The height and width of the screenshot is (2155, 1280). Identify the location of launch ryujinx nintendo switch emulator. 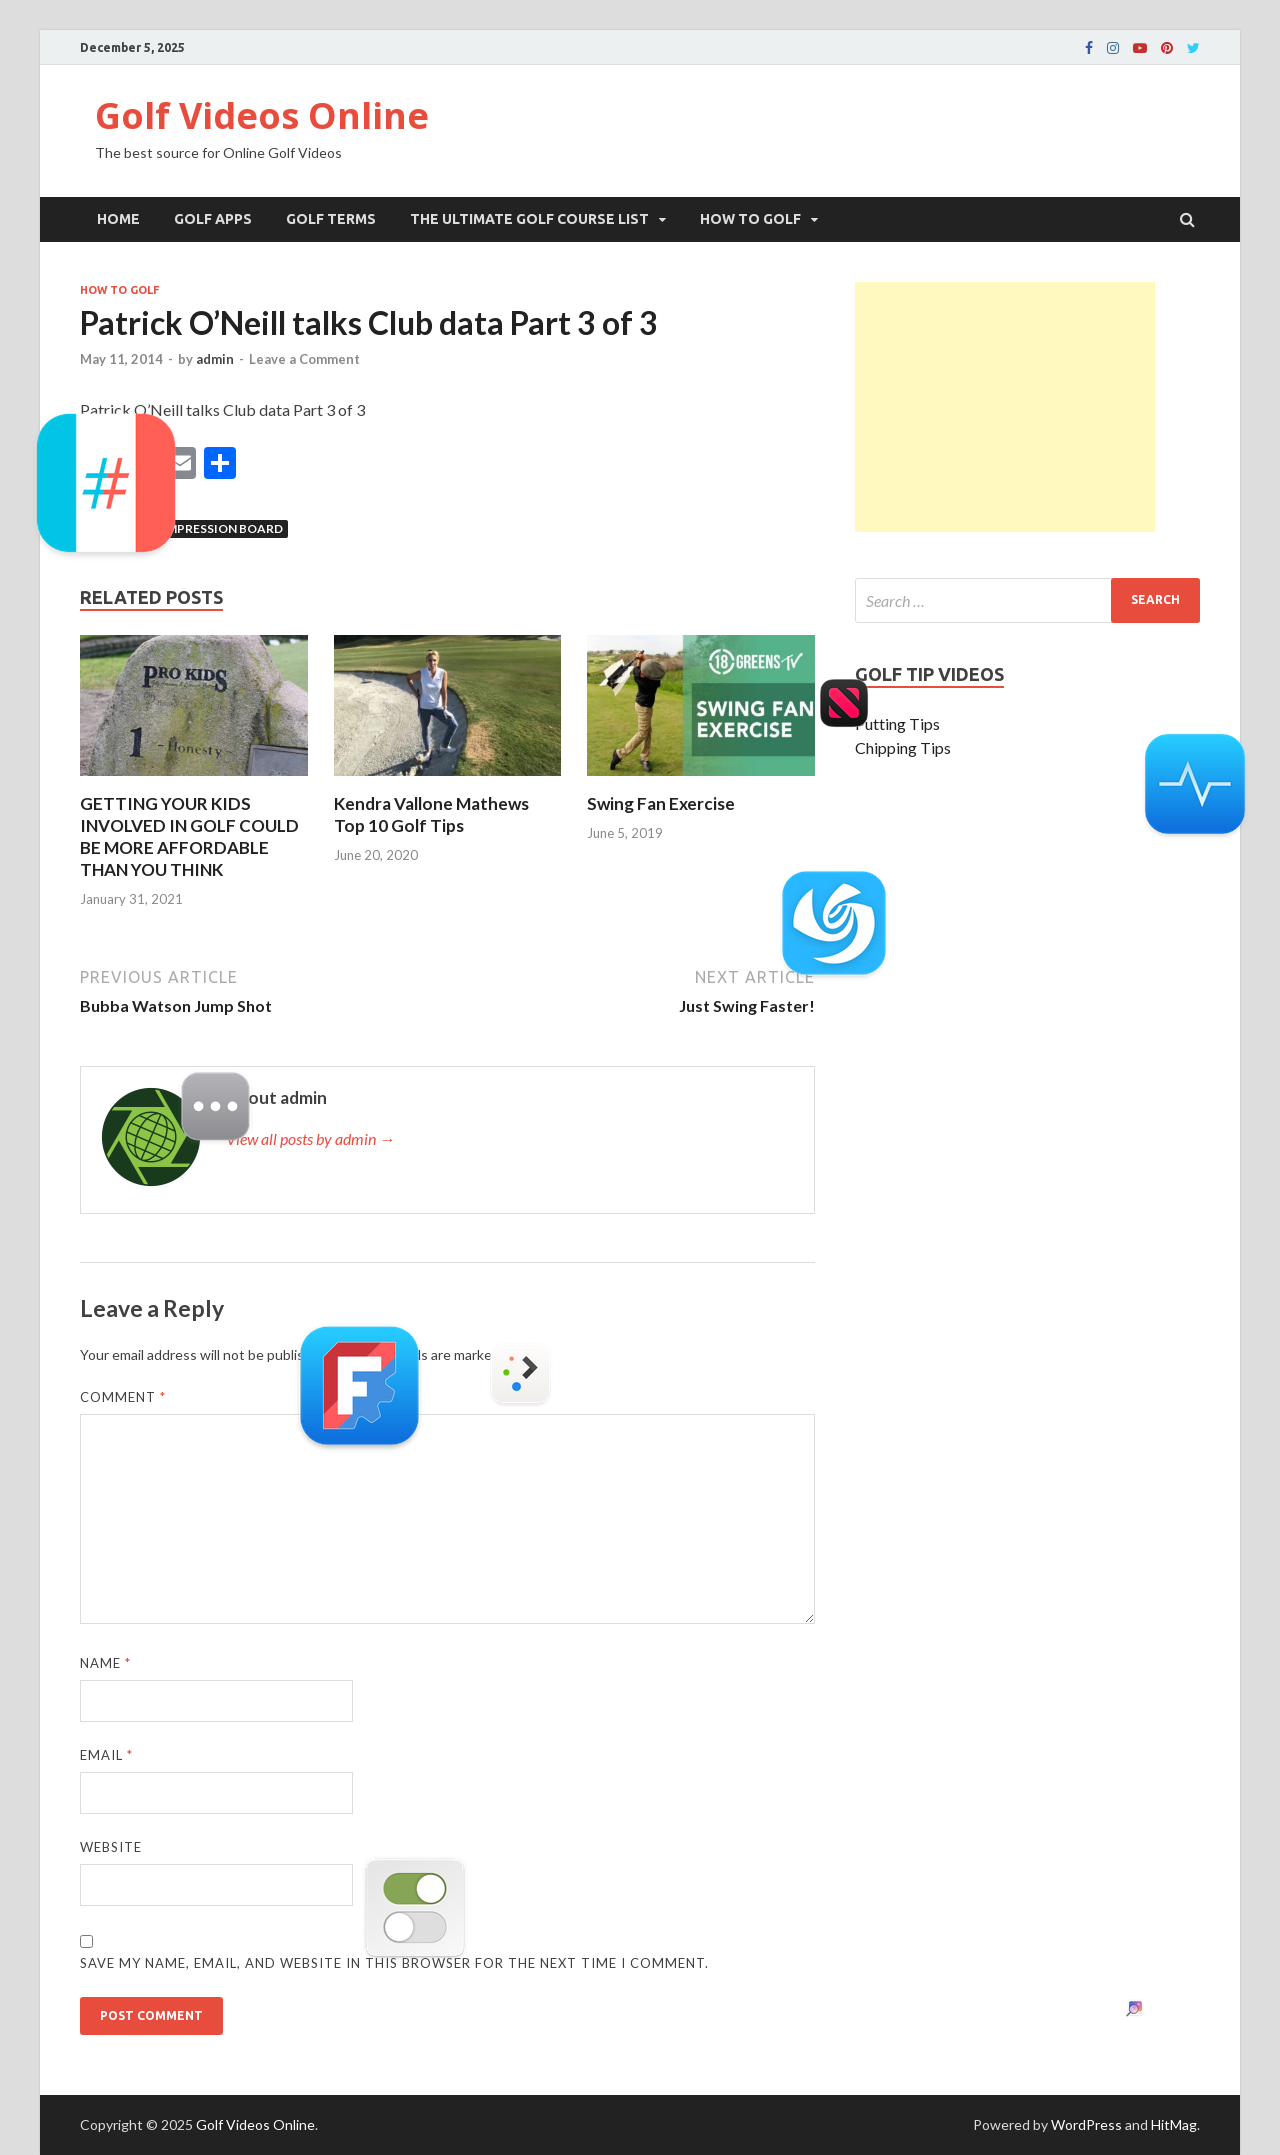
(106, 483).